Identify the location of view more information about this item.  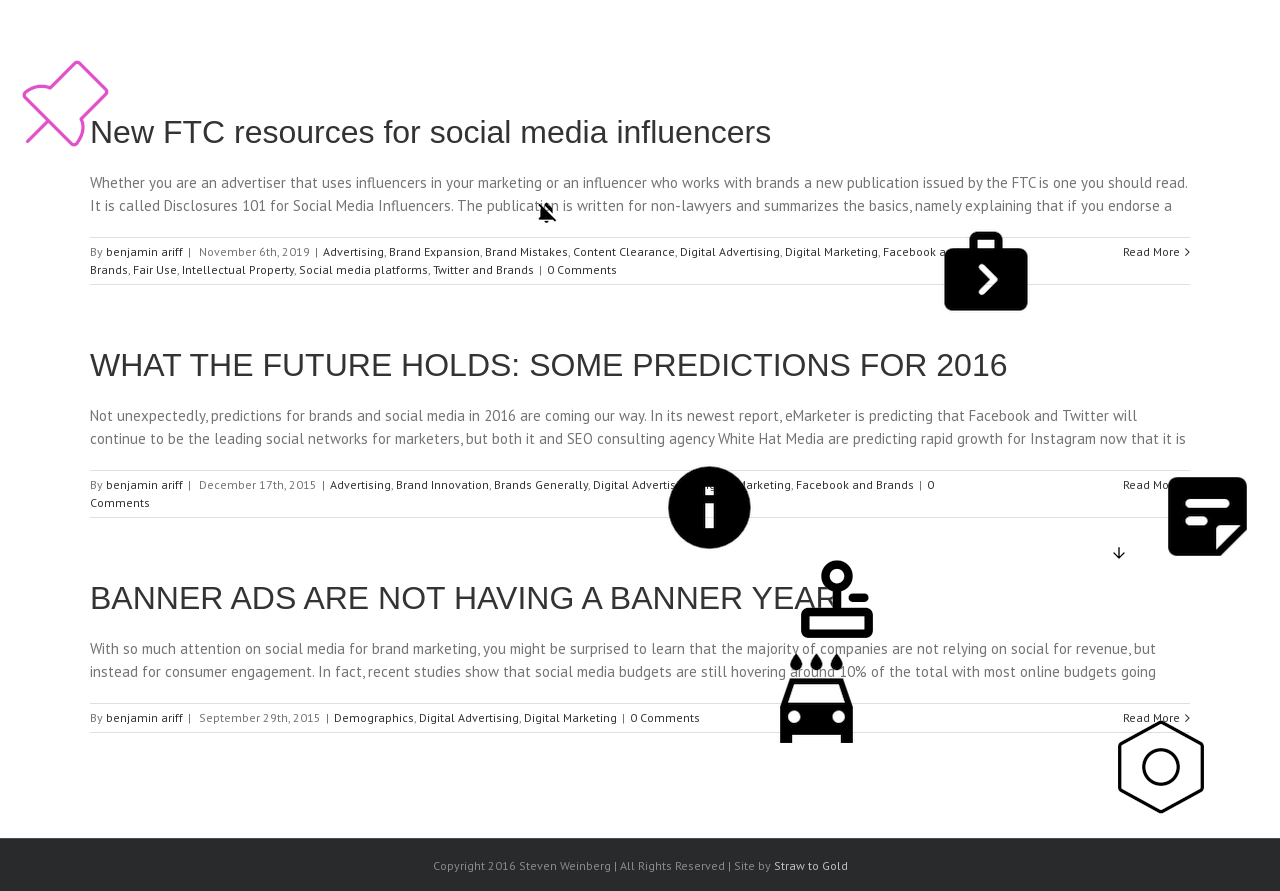
(709, 507).